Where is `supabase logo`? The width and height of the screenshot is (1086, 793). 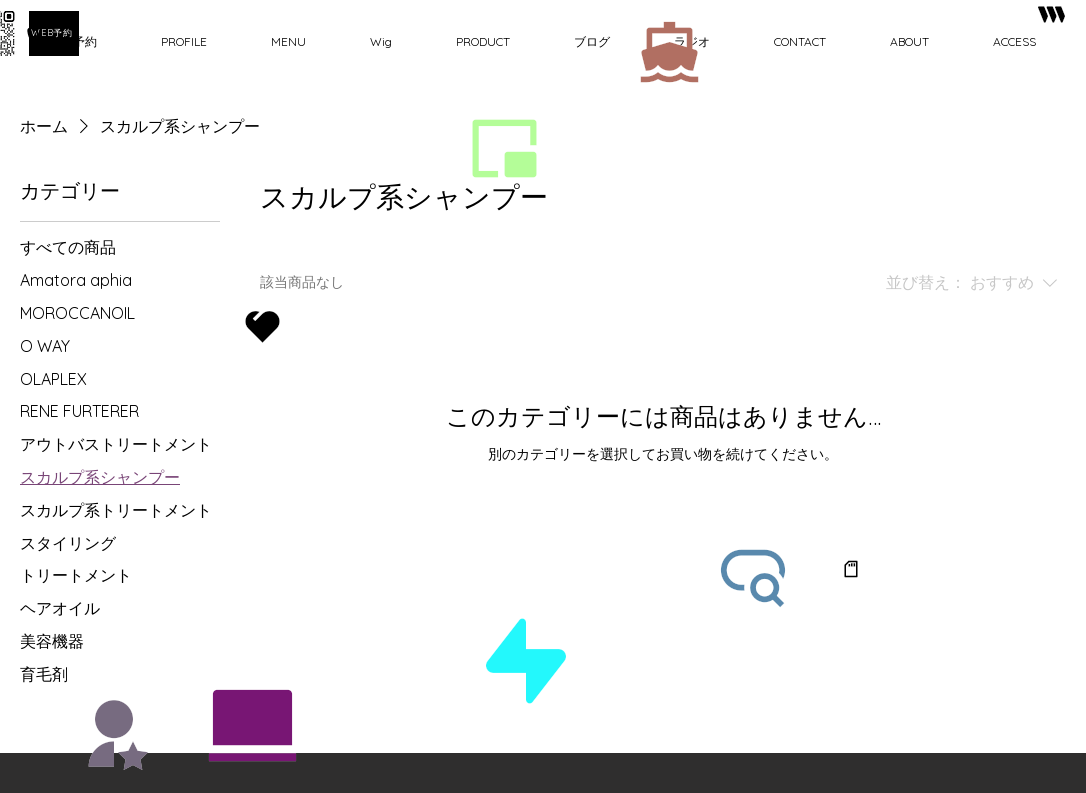 supabase logo is located at coordinates (526, 661).